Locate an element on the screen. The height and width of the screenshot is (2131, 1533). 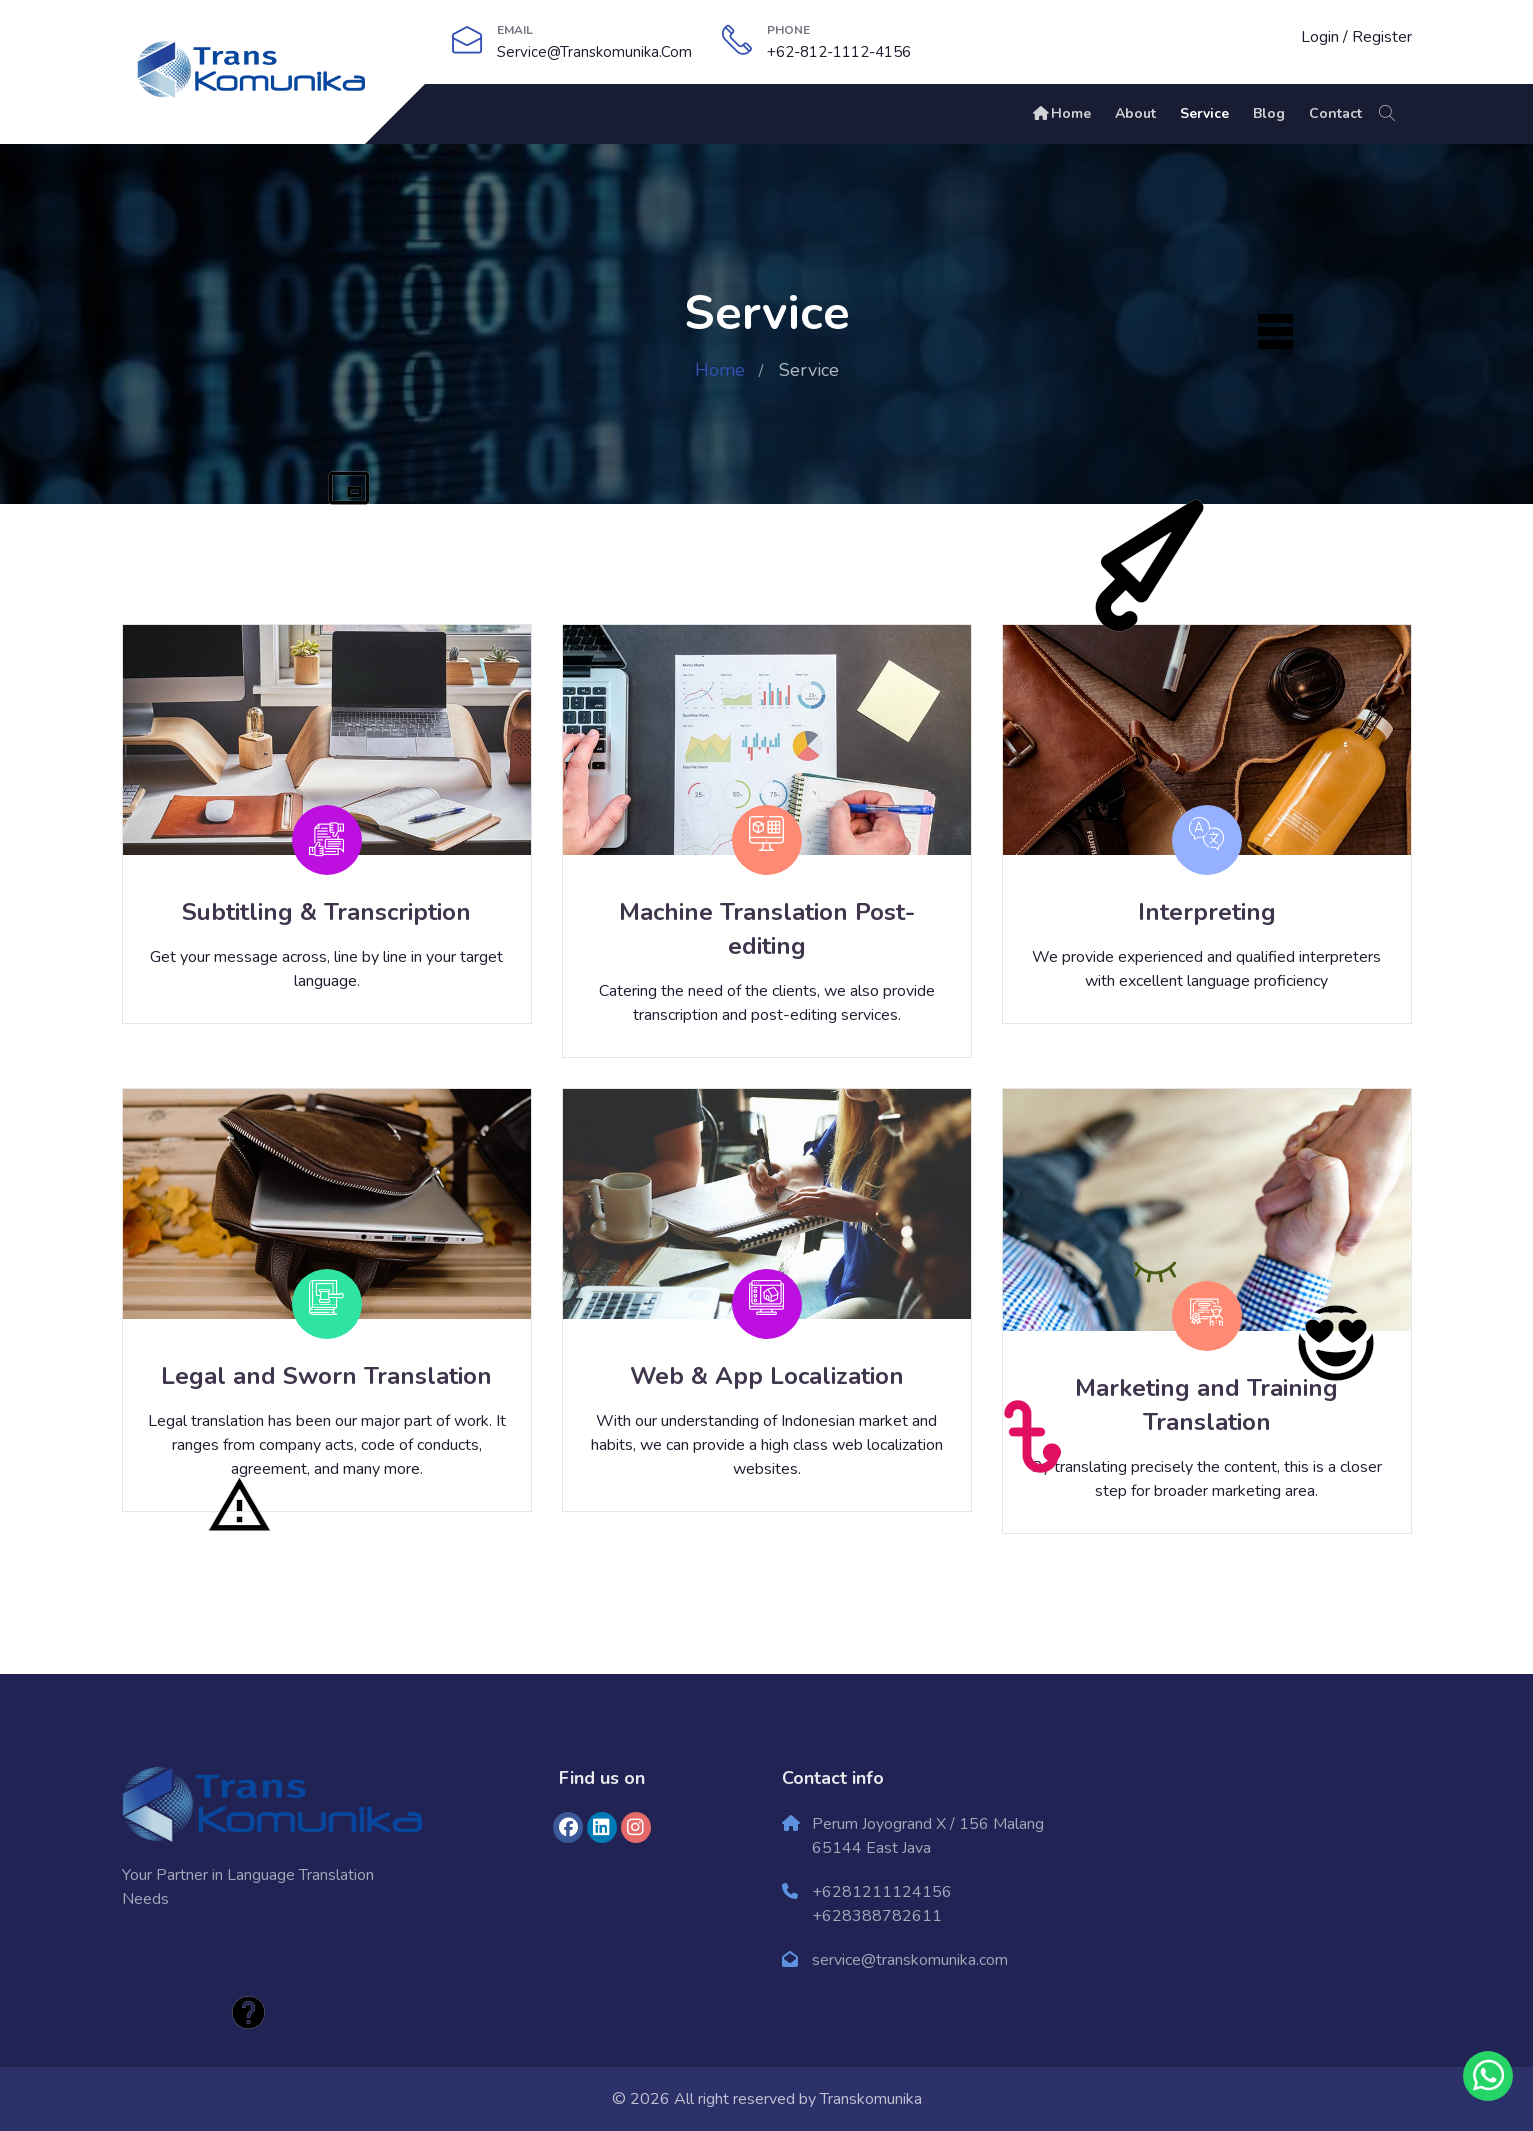
view data in row format is located at coordinates (1275, 331).